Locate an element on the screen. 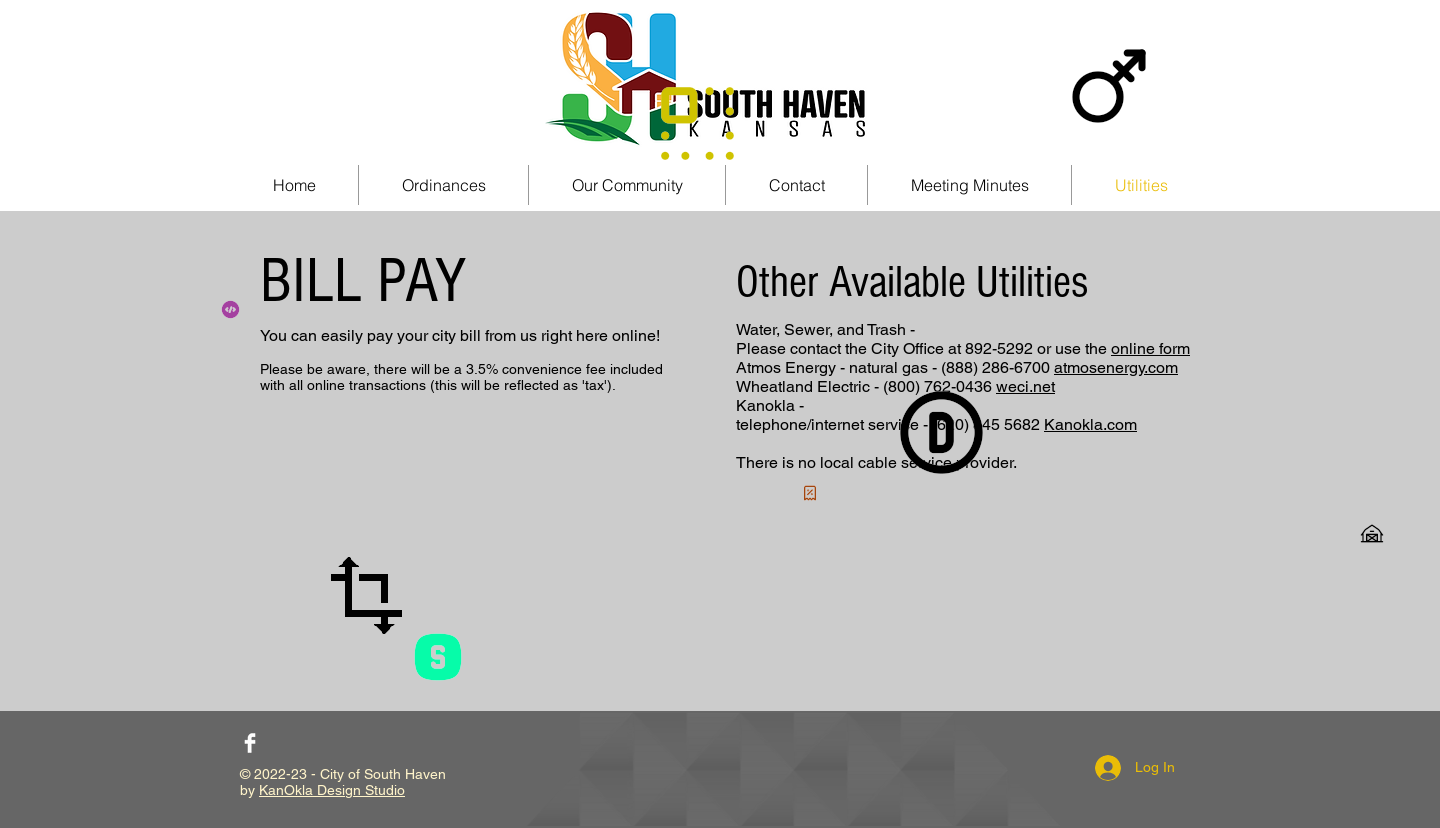 This screenshot has height=828, width=1440. access farm or agricultural settings is located at coordinates (1372, 535).